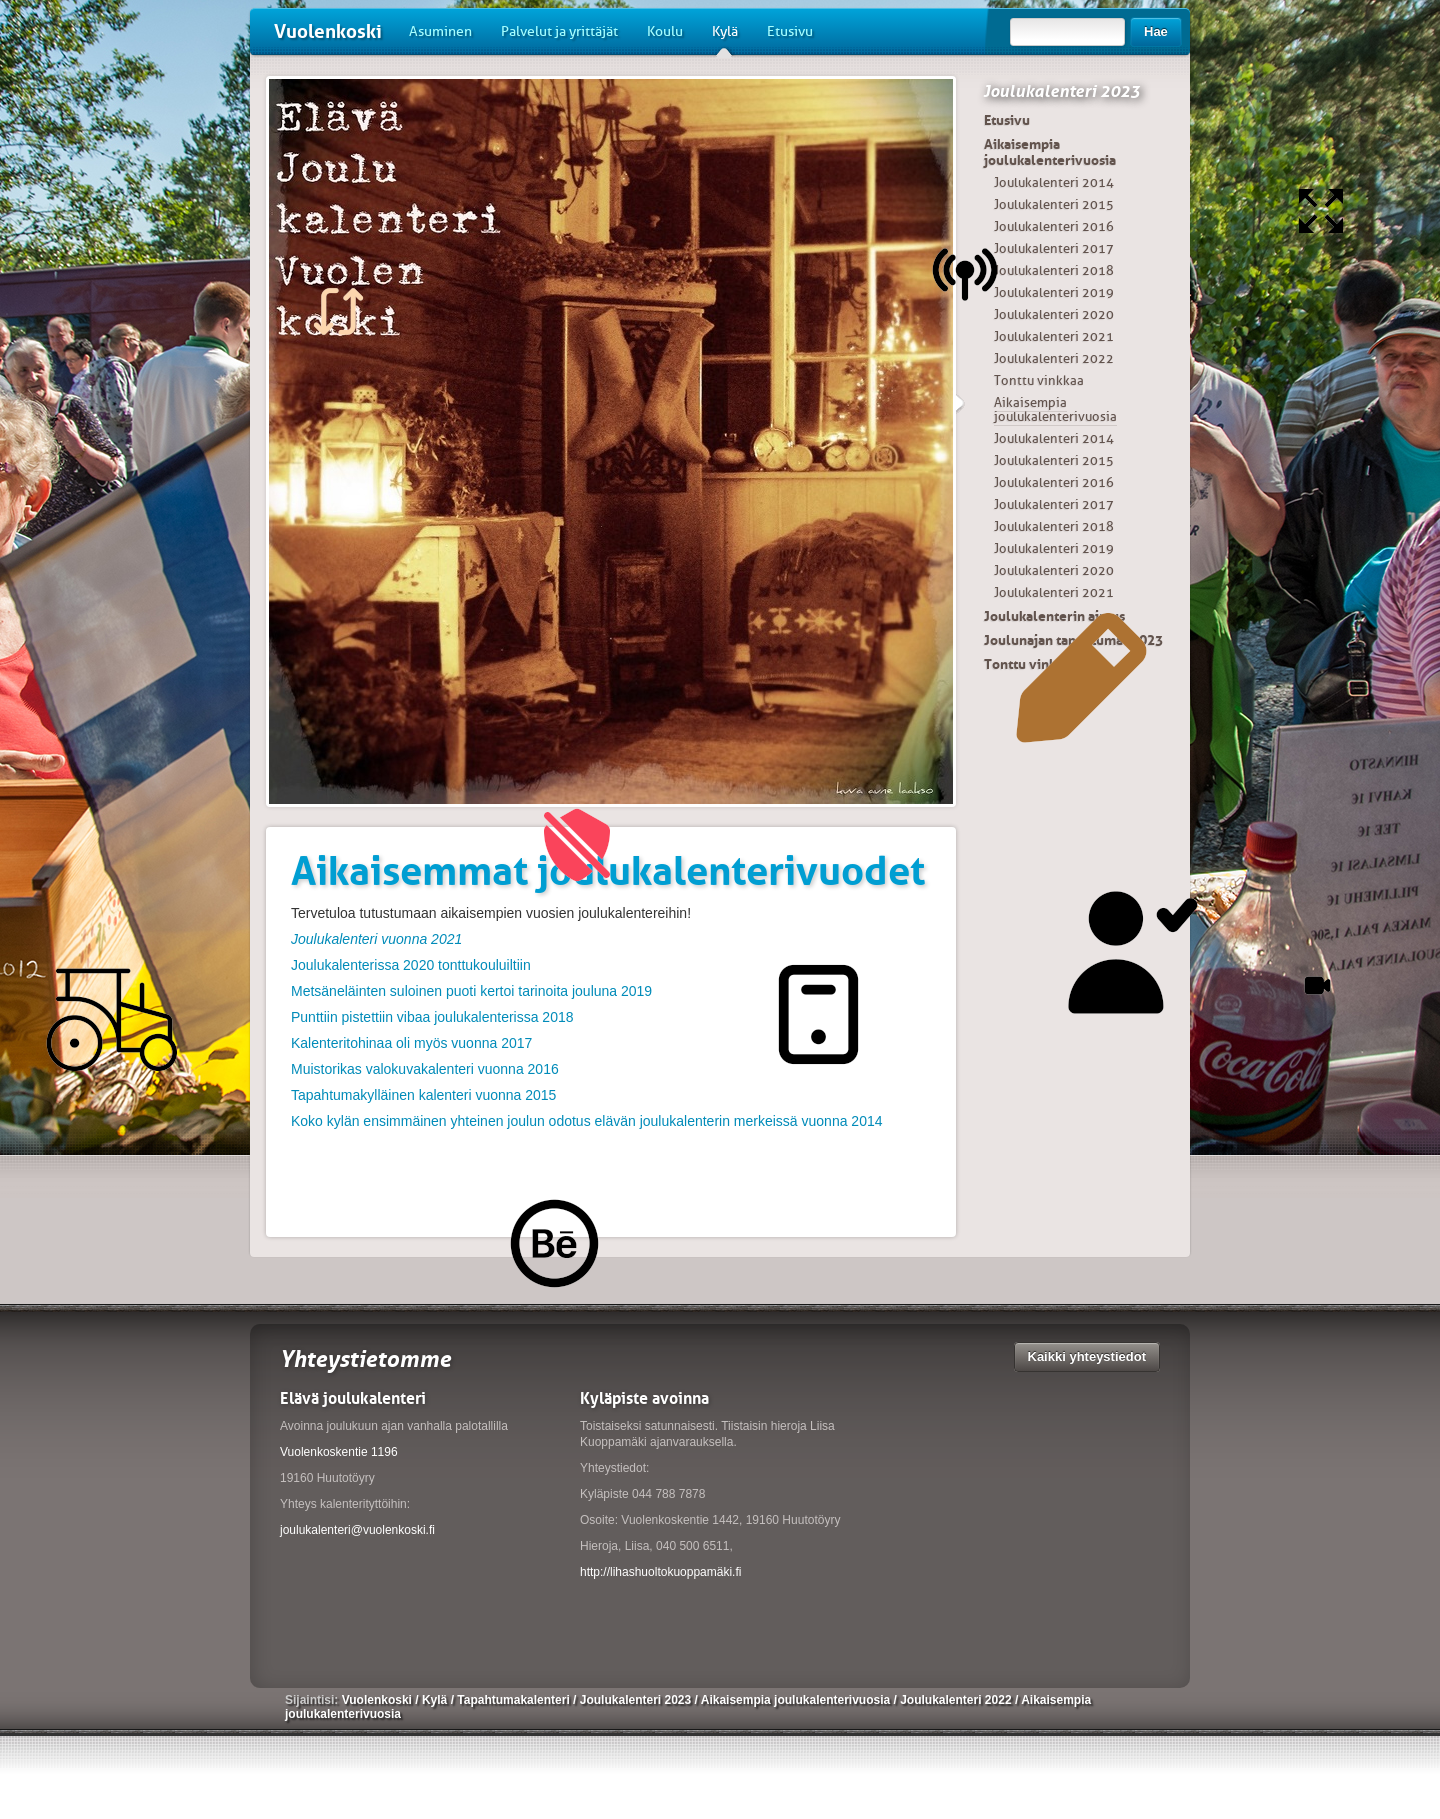 The image size is (1440, 1819). What do you see at coordinates (818, 1014) in the screenshot?
I see `access mobile device settings` at bounding box center [818, 1014].